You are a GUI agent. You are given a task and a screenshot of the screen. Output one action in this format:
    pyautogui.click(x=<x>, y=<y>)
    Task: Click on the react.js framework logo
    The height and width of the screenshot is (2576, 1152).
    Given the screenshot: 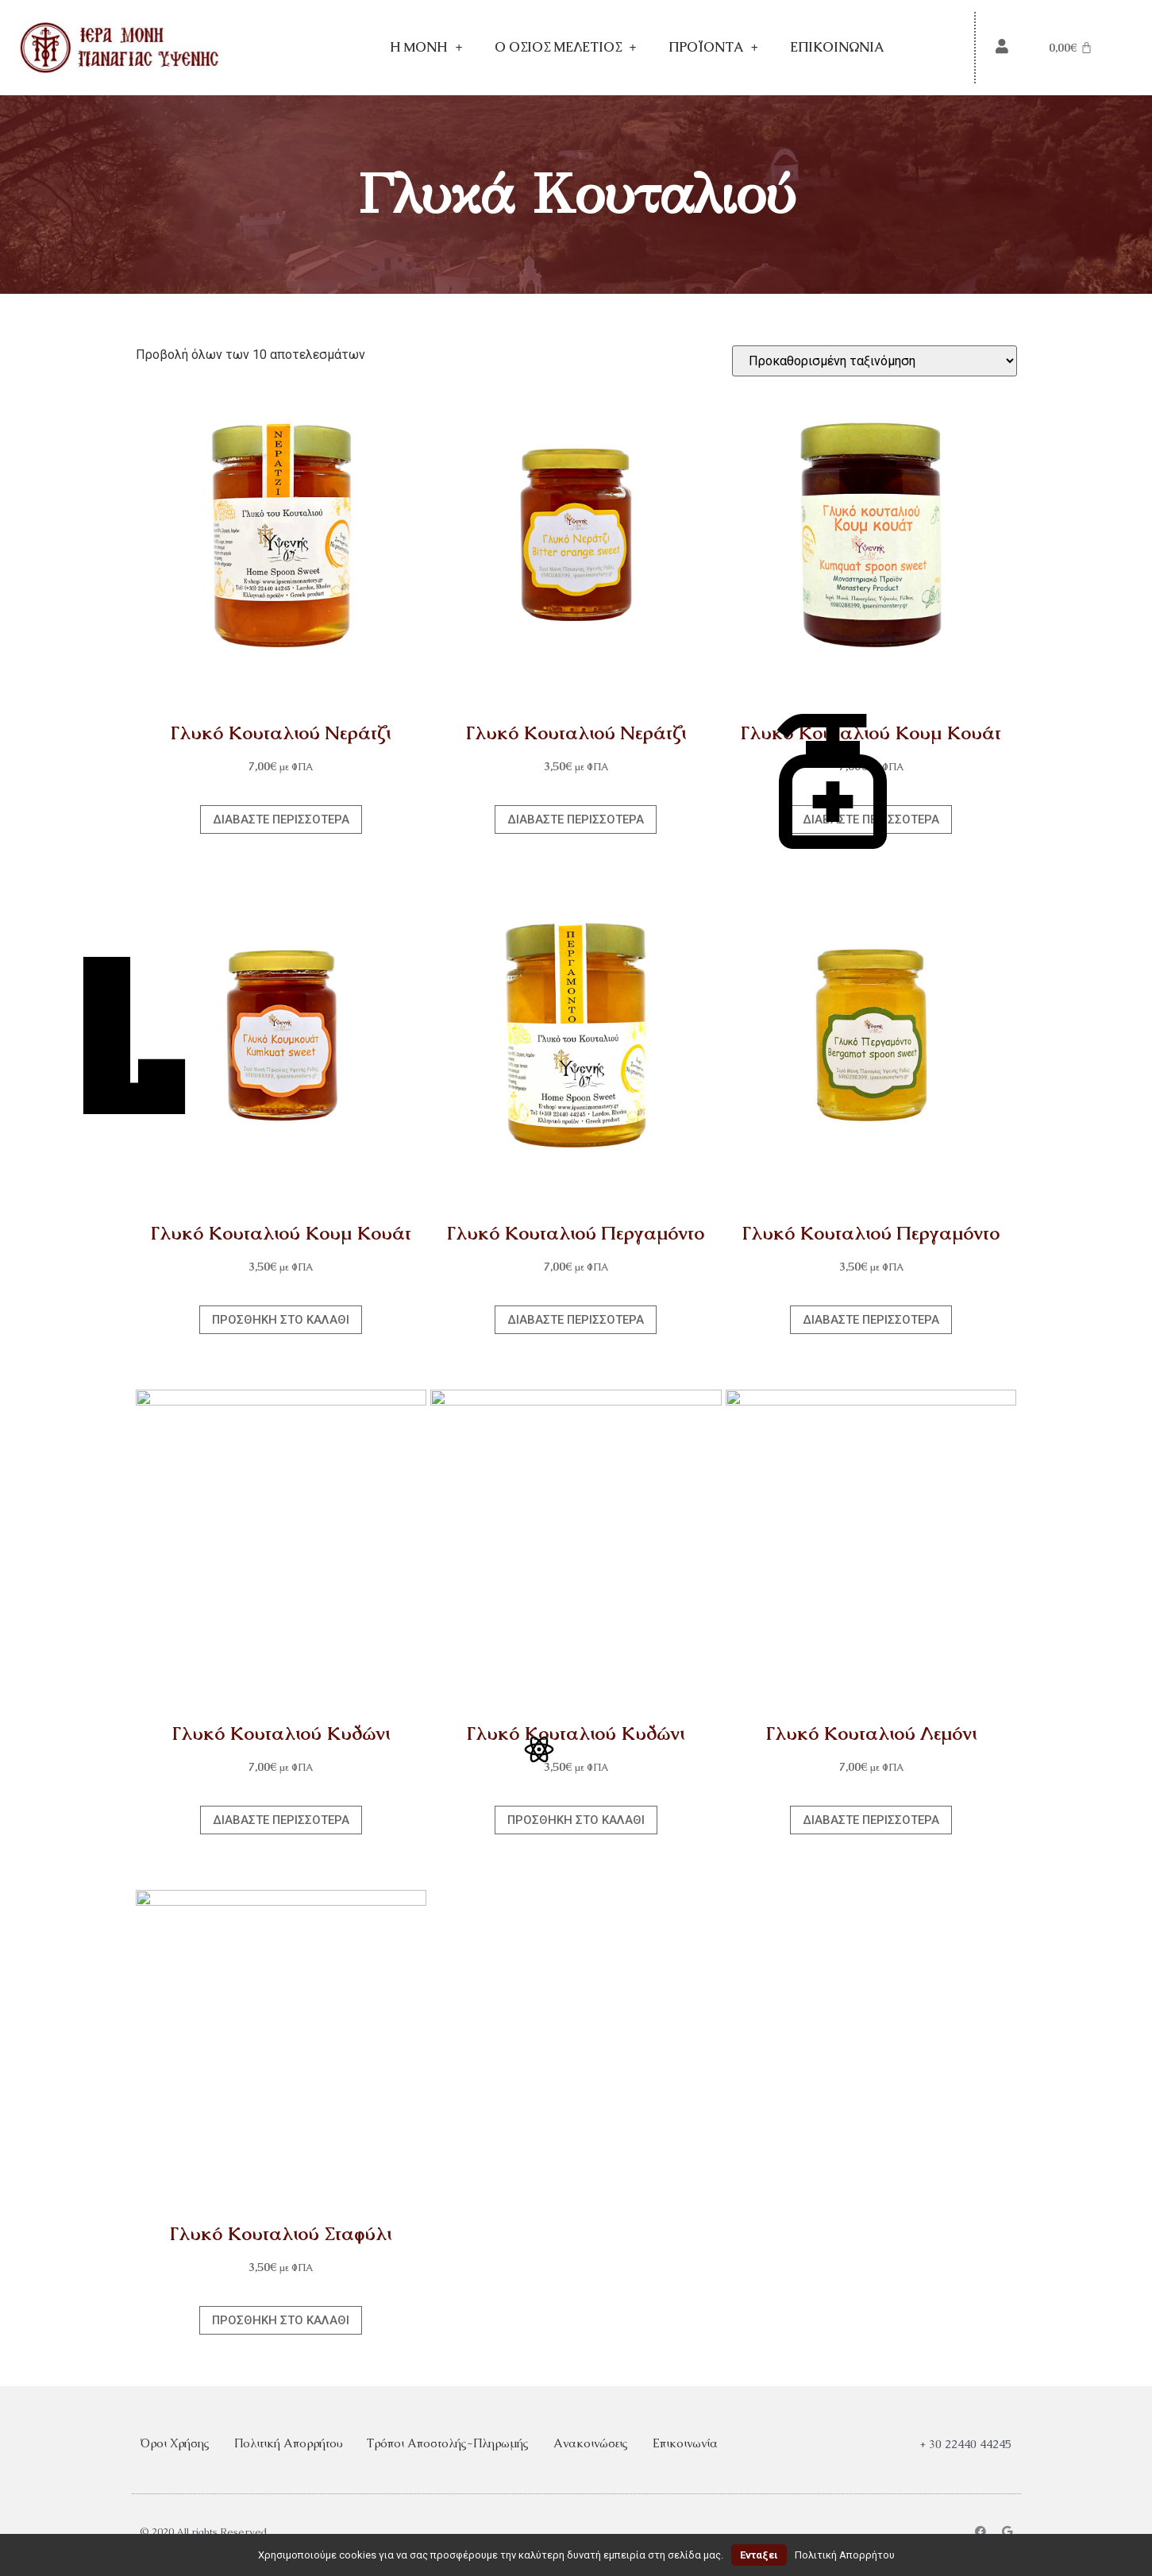 What is the action you would take?
    pyautogui.click(x=539, y=1749)
    